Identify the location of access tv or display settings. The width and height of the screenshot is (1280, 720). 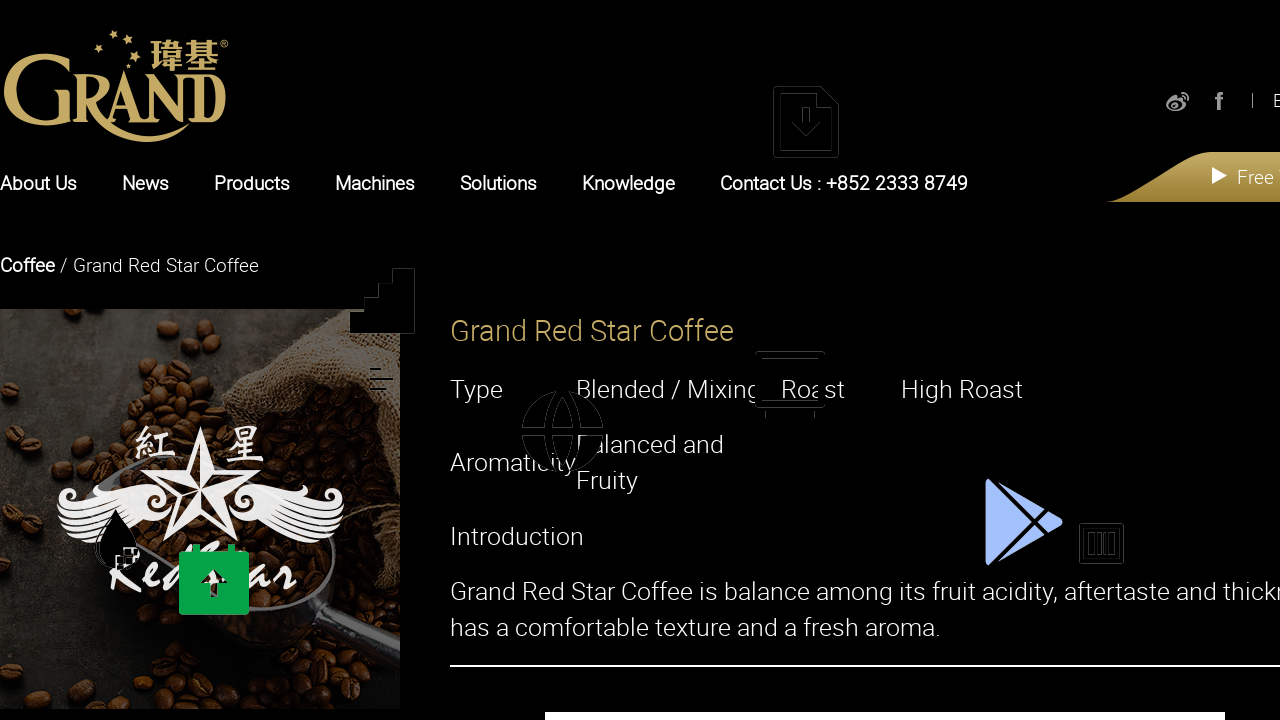
(790, 383).